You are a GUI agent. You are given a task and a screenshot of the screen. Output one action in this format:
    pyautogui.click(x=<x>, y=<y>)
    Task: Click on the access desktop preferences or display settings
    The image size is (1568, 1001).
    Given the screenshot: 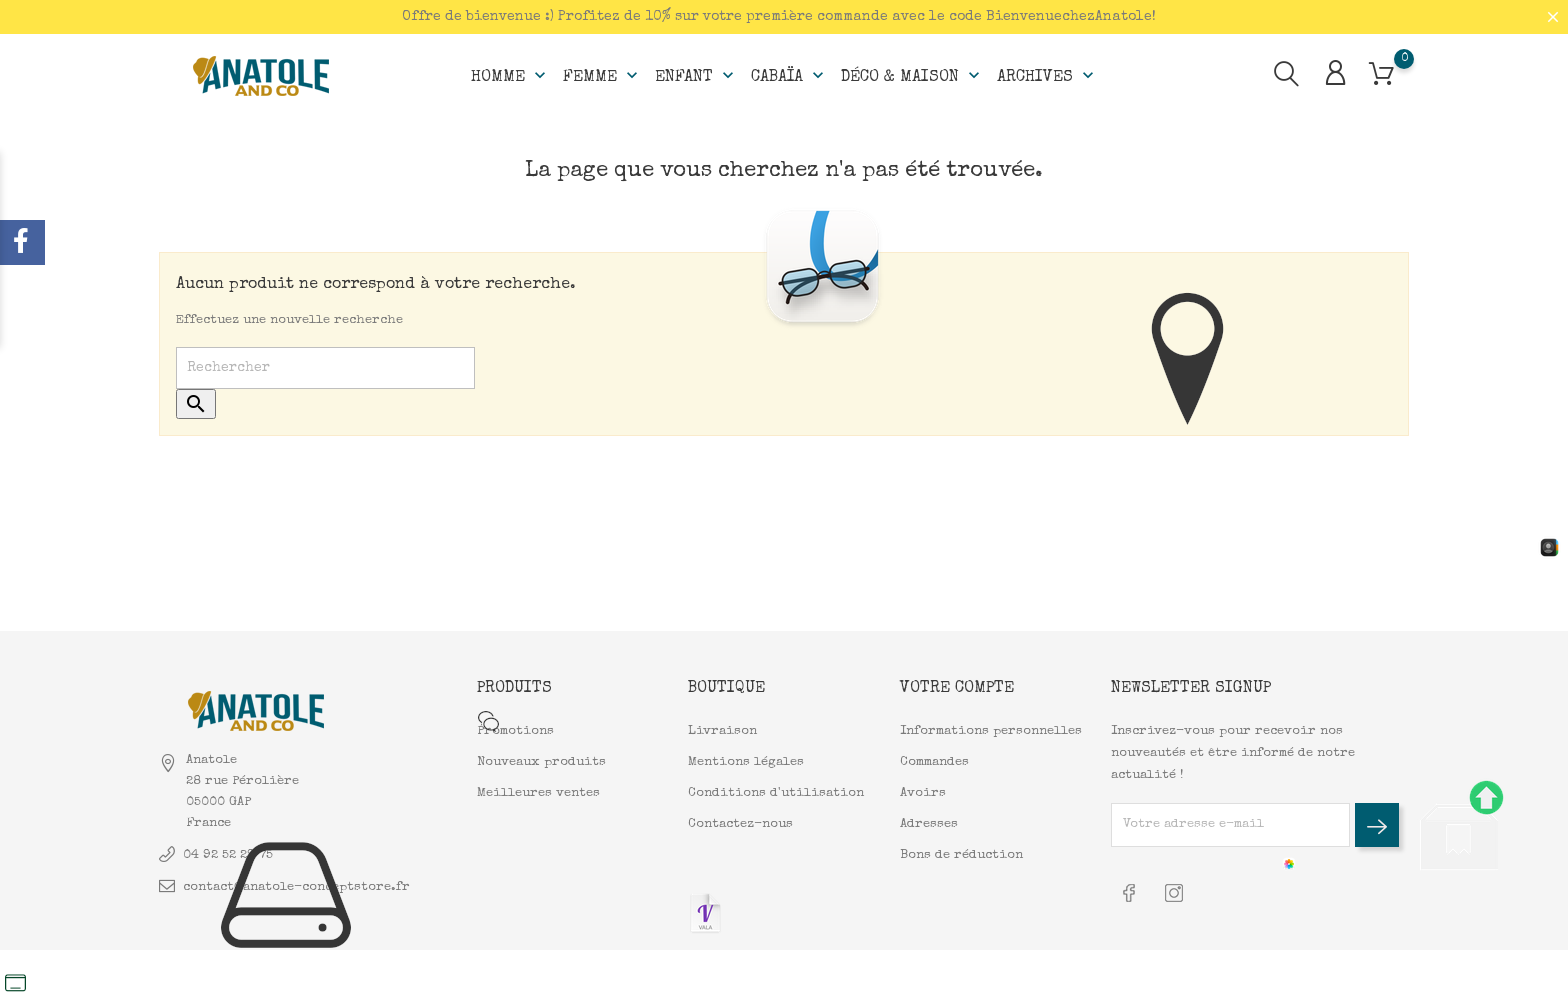 What is the action you would take?
    pyautogui.click(x=15, y=983)
    